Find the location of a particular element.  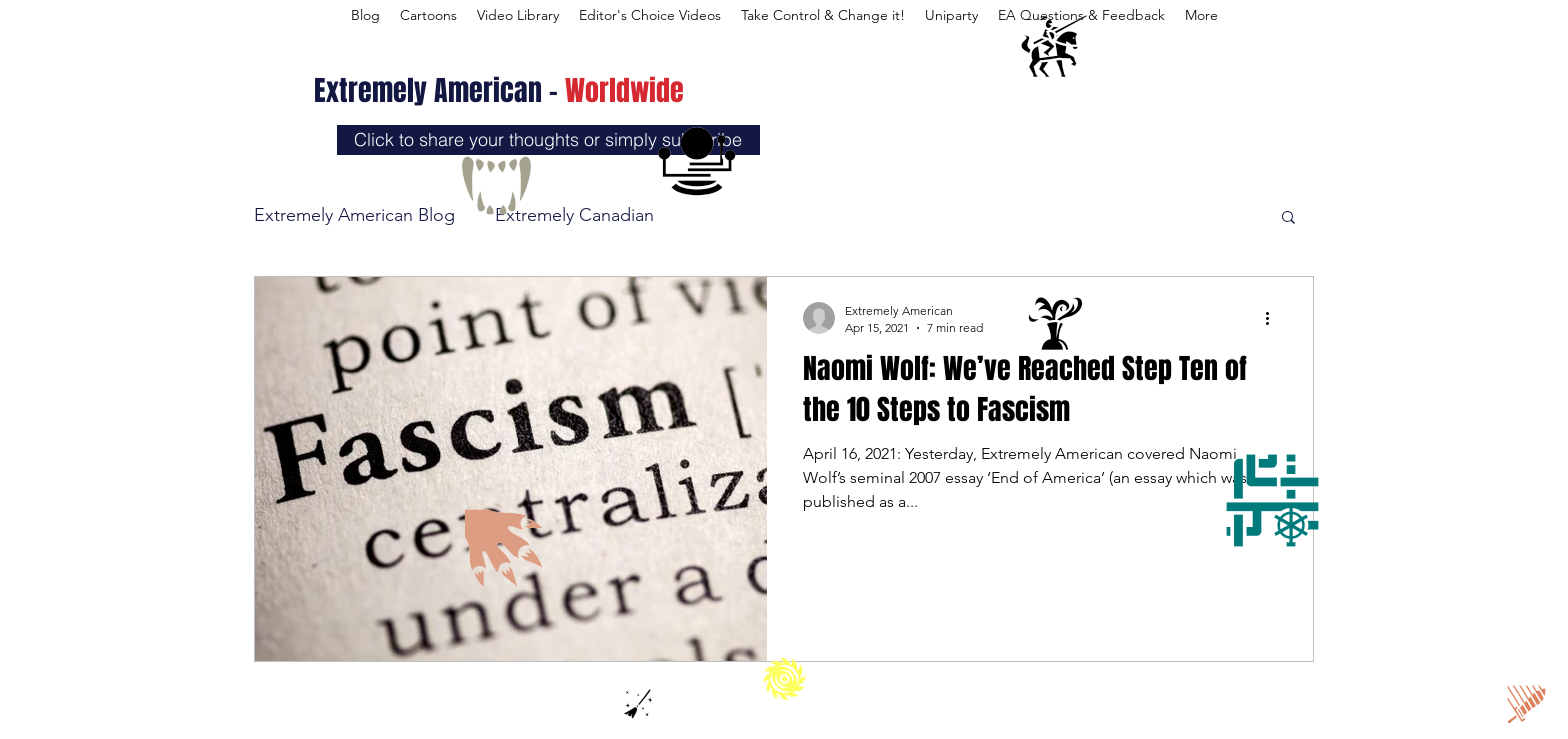

view solar system or planetary model is located at coordinates (697, 159).